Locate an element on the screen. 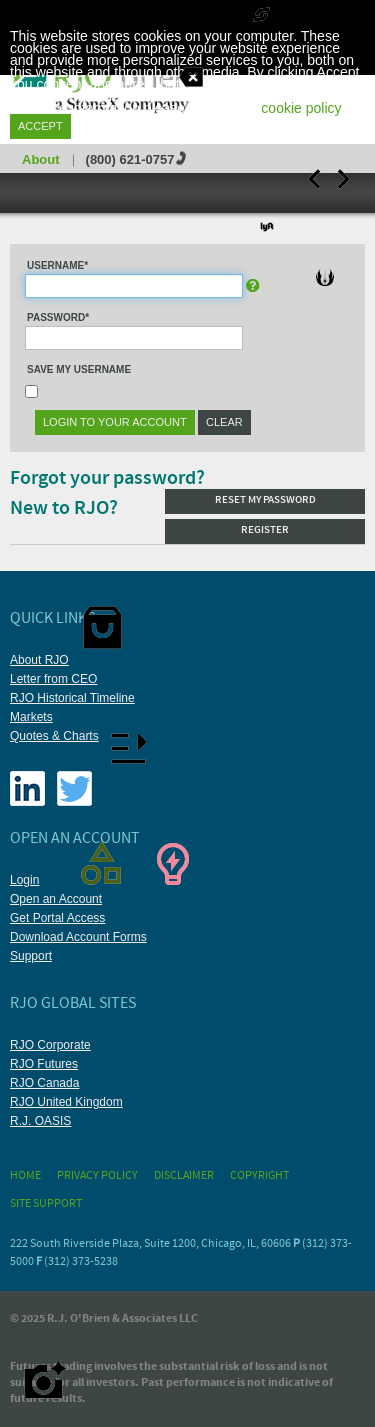  open the Lyft app is located at coordinates (267, 227).